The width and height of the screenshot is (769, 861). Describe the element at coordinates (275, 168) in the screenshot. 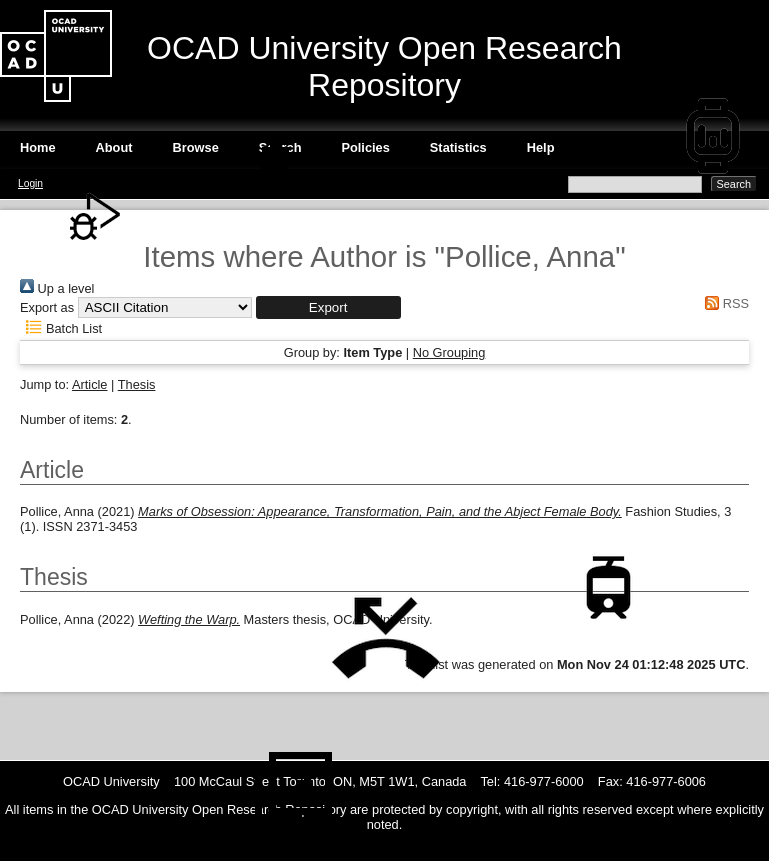

I see `indicates current battery level` at that location.